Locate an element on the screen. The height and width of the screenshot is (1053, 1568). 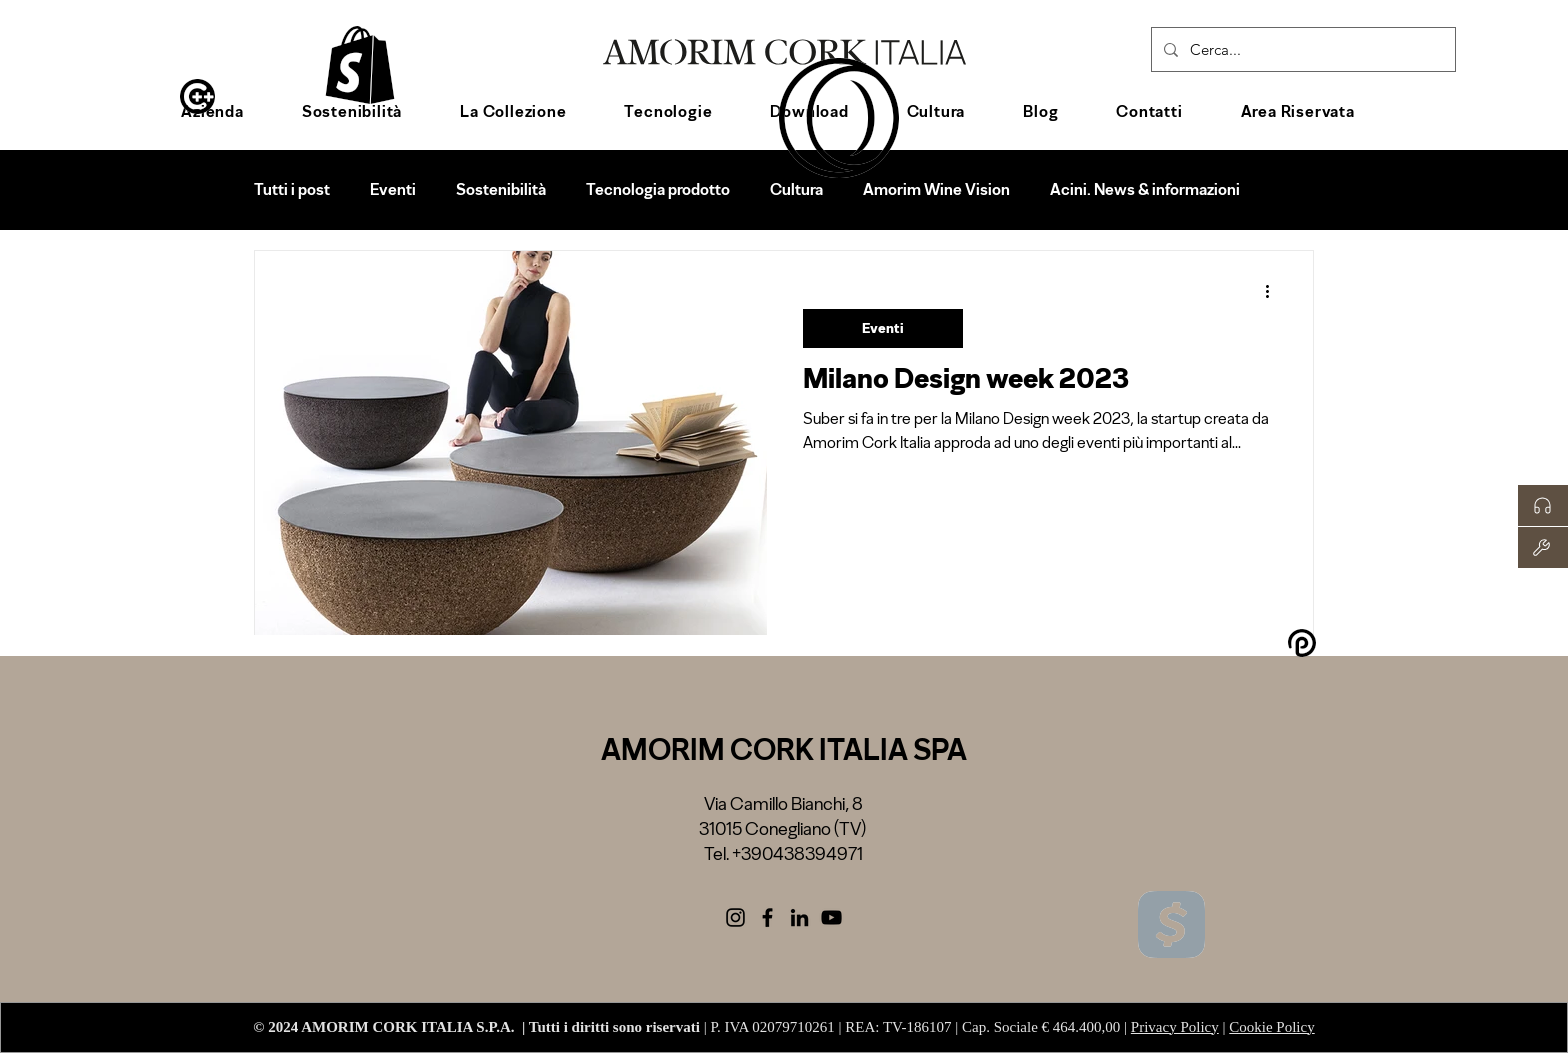
processwire CMS logo is located at coordinates (1302, 643).